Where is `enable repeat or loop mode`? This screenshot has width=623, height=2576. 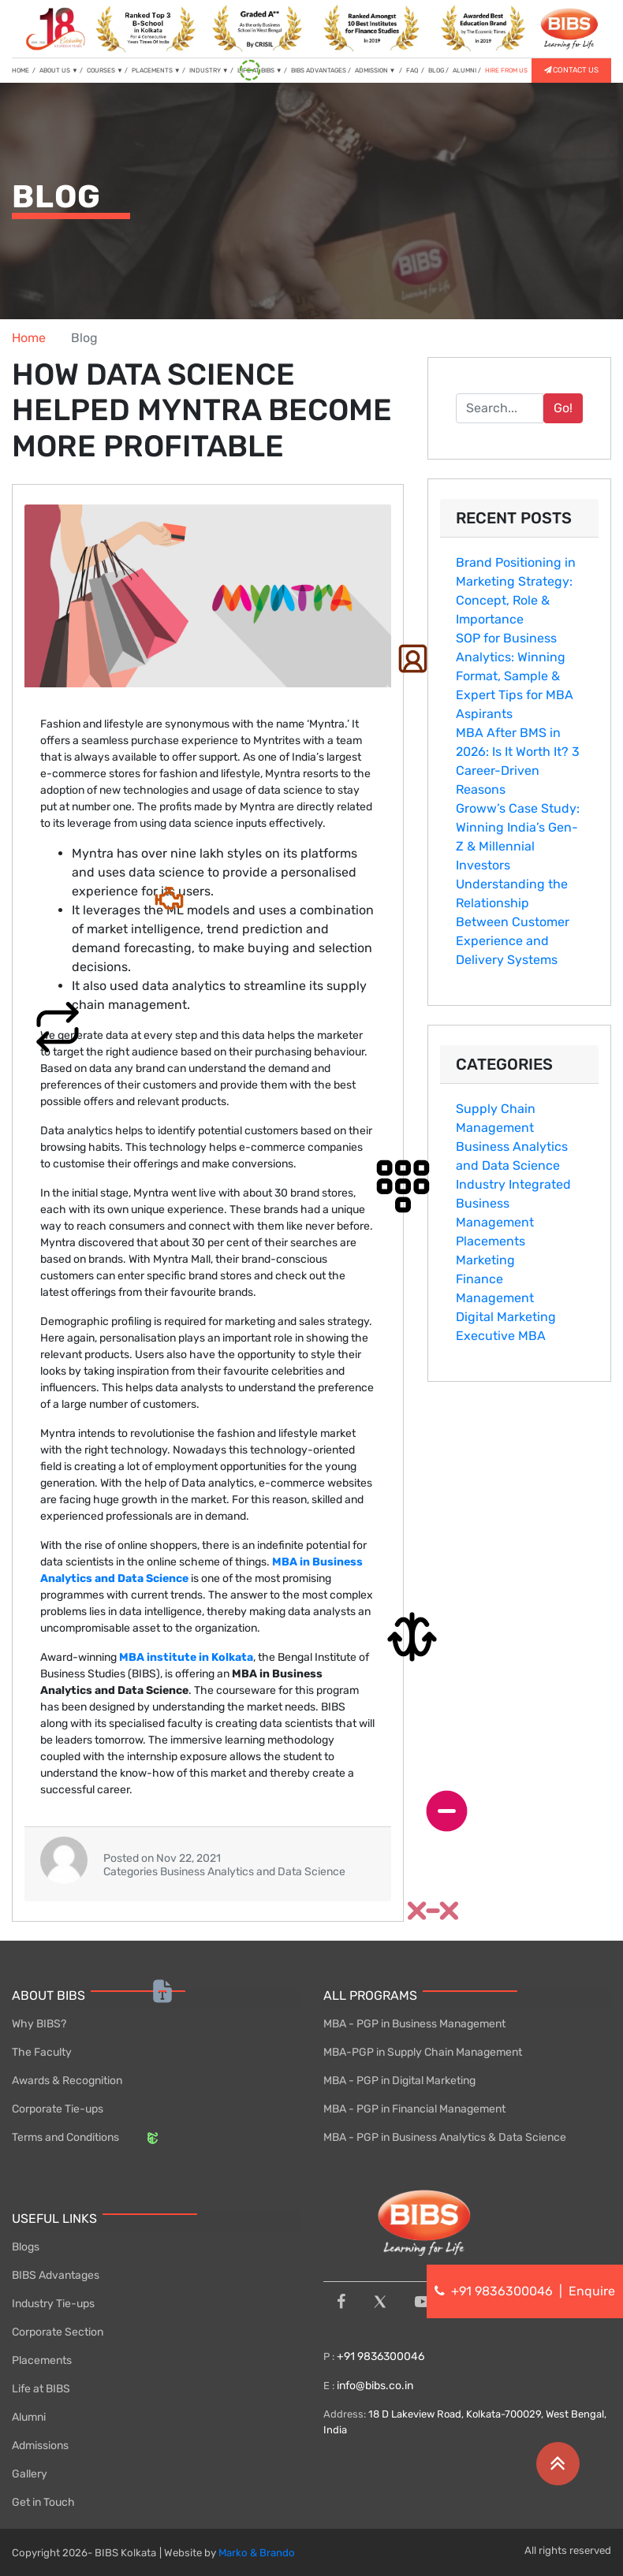 enable repeat or loop mode is located at coordinates (58, 1027).